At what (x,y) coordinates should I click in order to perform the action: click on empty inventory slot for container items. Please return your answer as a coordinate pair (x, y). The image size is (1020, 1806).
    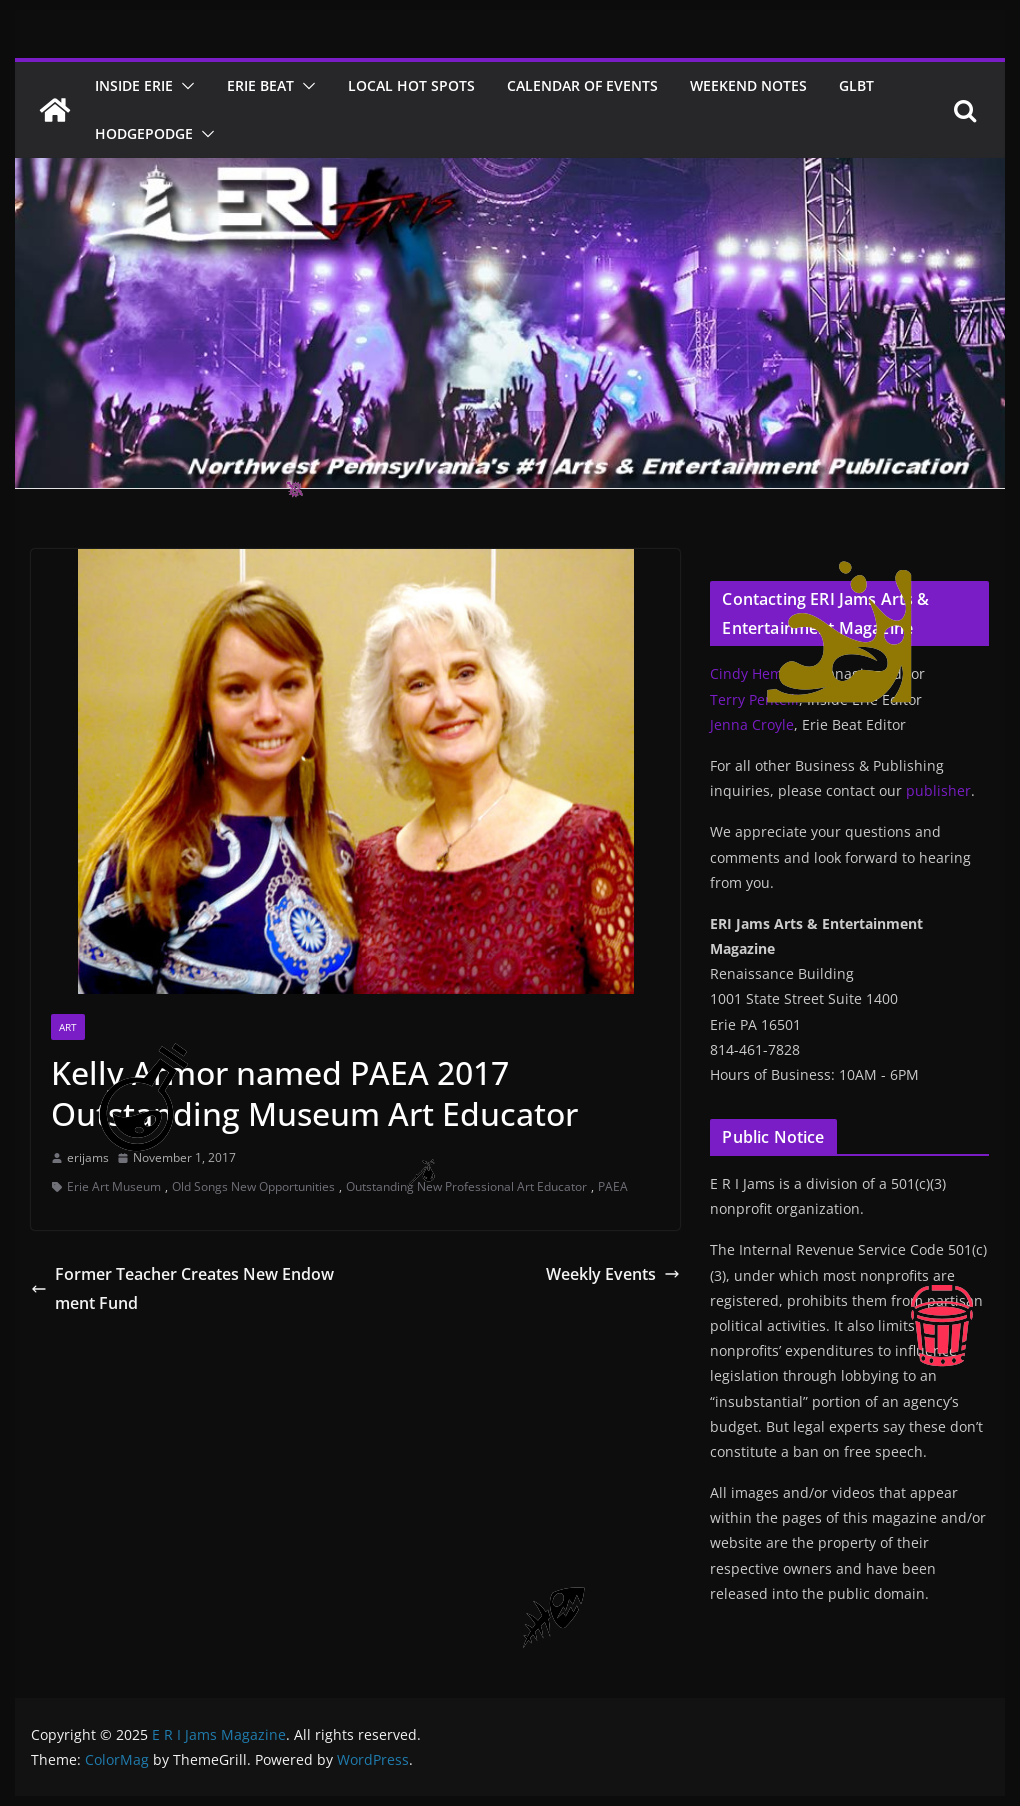
    Looking at the image, I should click on (942, 1323).